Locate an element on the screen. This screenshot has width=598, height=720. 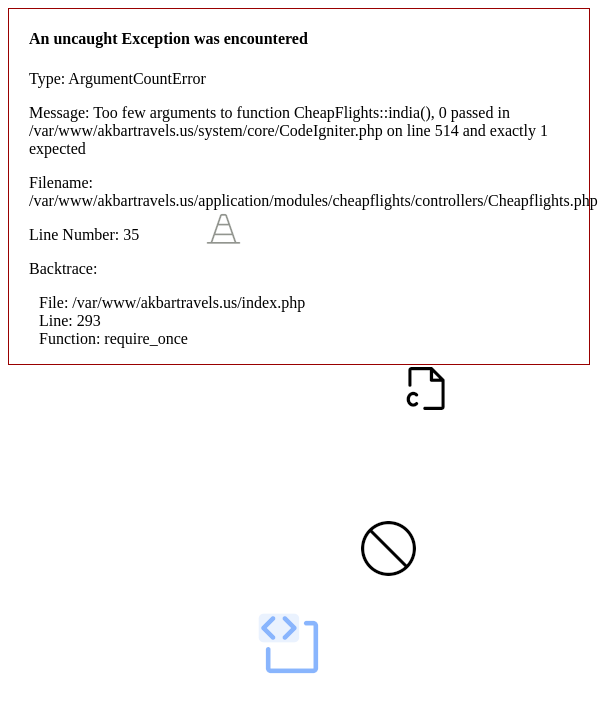
open a C programming language file is located at coordinates (426, 388).